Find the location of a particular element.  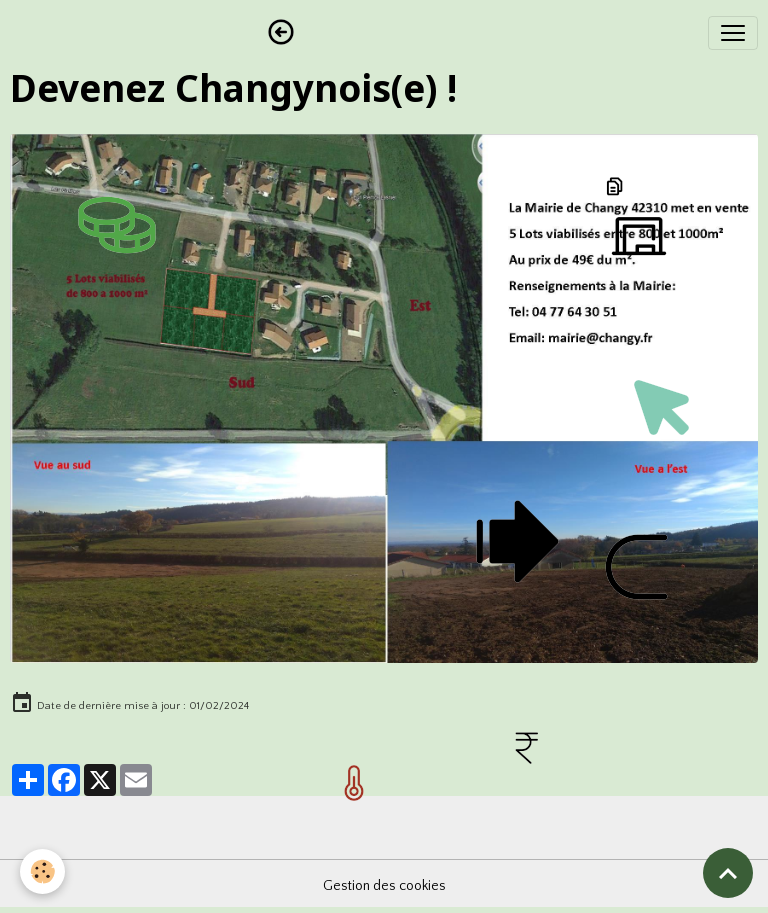

view your coin balance or currency is located at coordinates (117, 225).